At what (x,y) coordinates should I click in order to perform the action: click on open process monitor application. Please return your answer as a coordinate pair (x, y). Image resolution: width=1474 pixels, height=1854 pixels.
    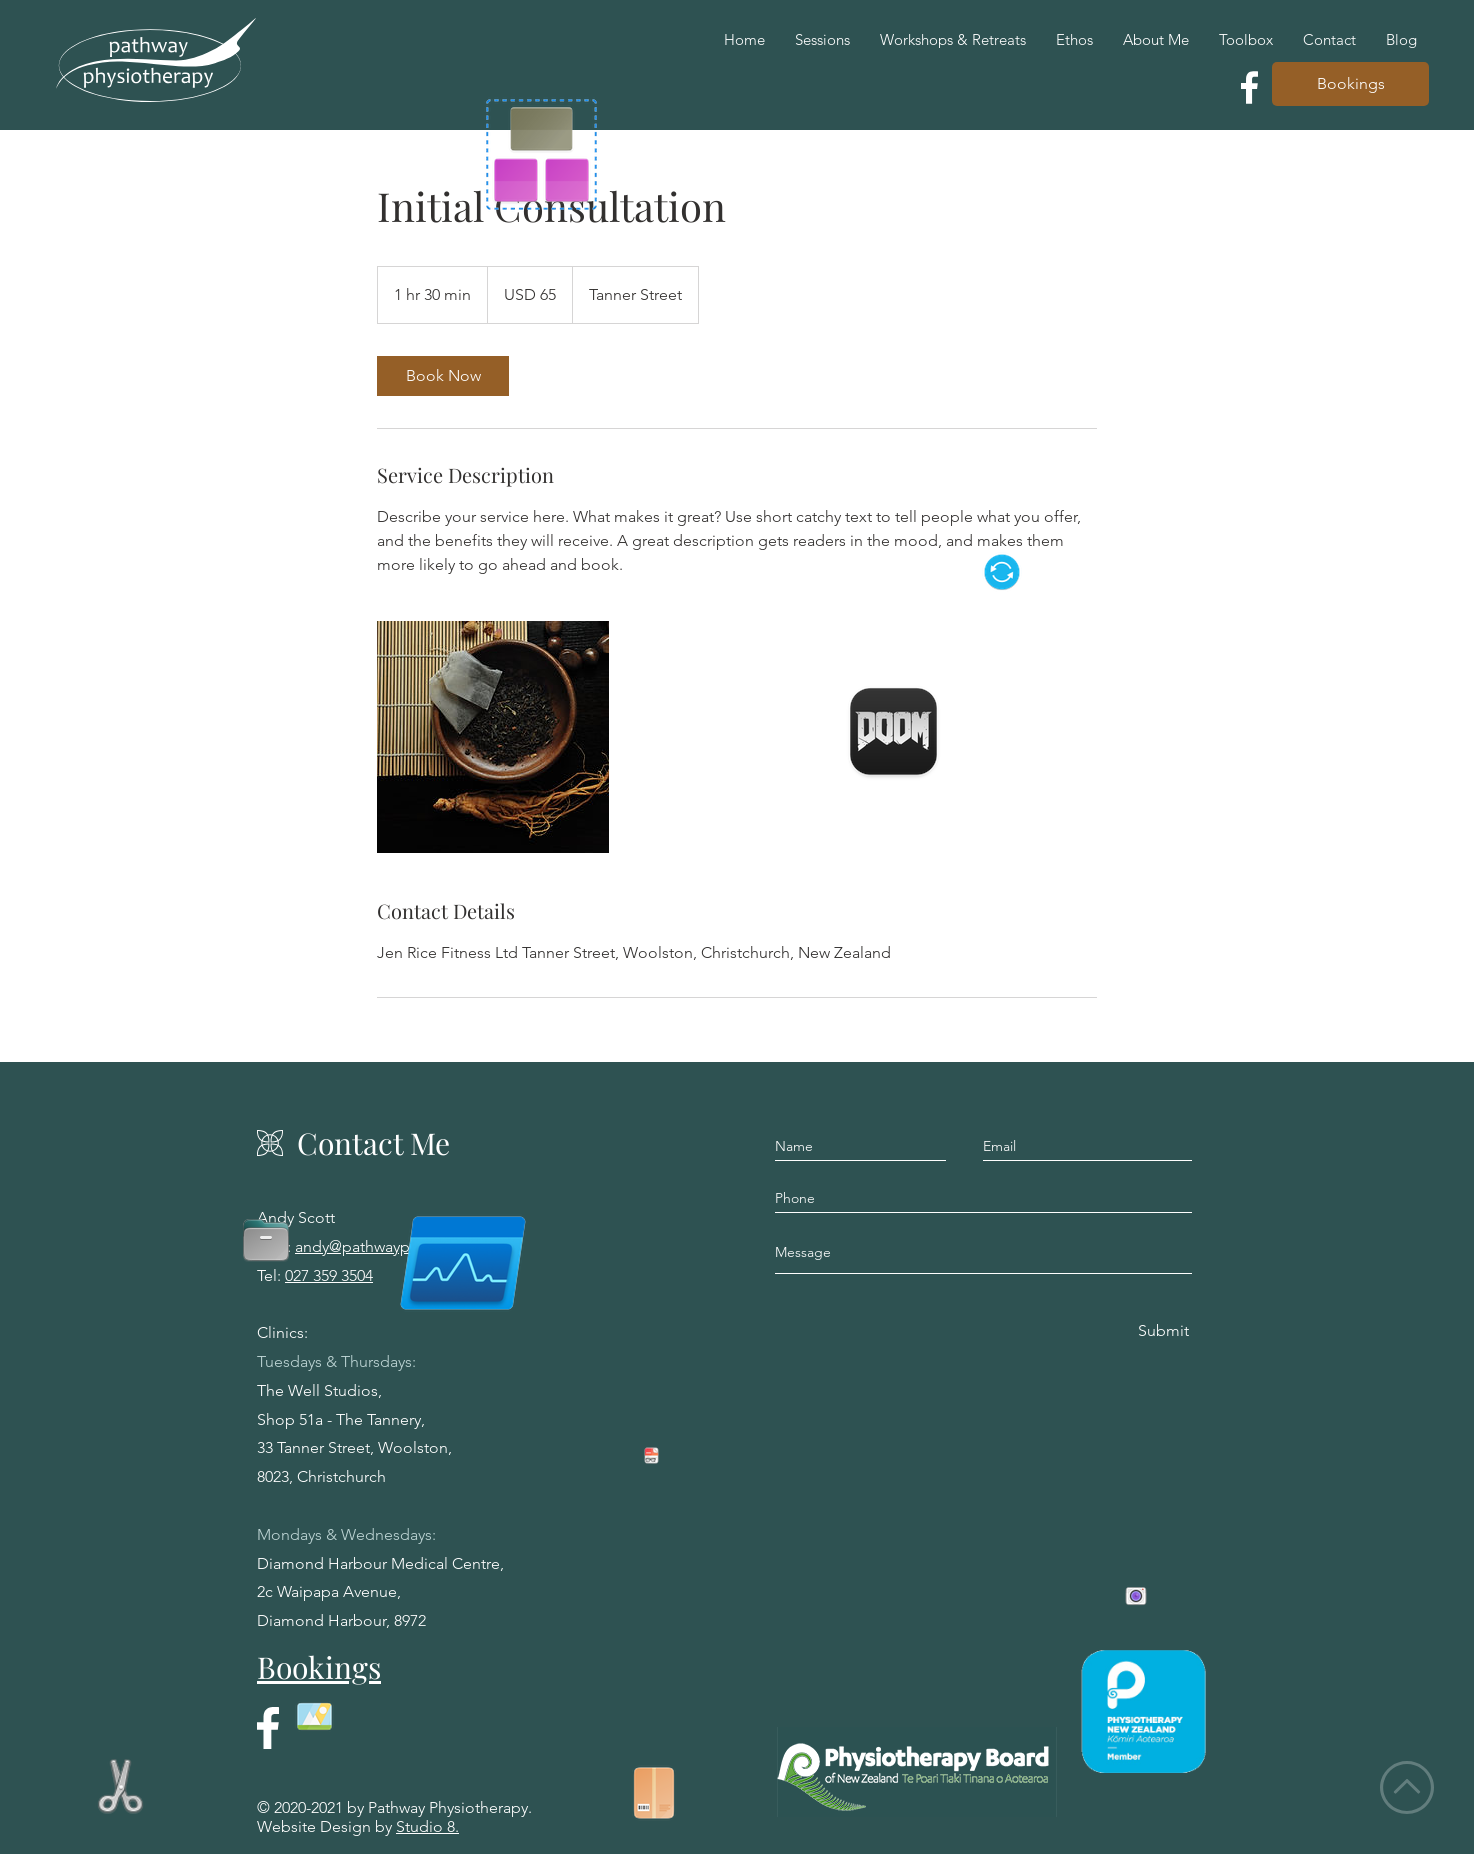
    Looking at the image, I should click on (463, 1263).